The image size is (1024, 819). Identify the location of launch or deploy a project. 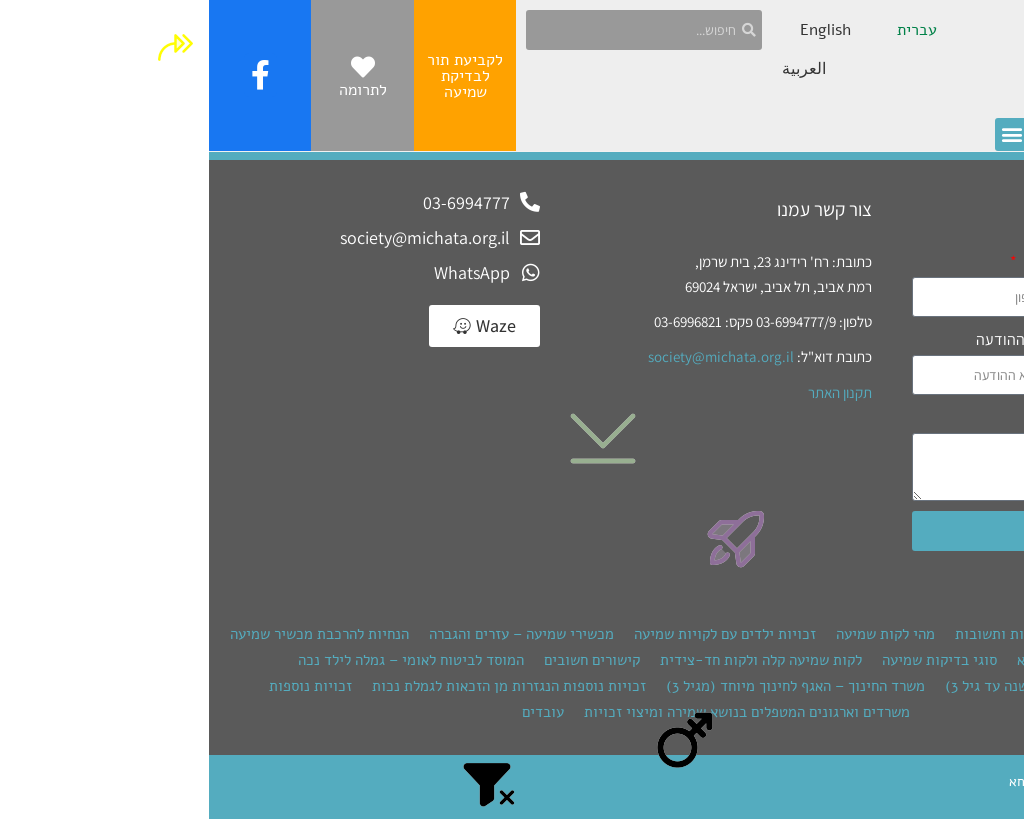
(737, 538).